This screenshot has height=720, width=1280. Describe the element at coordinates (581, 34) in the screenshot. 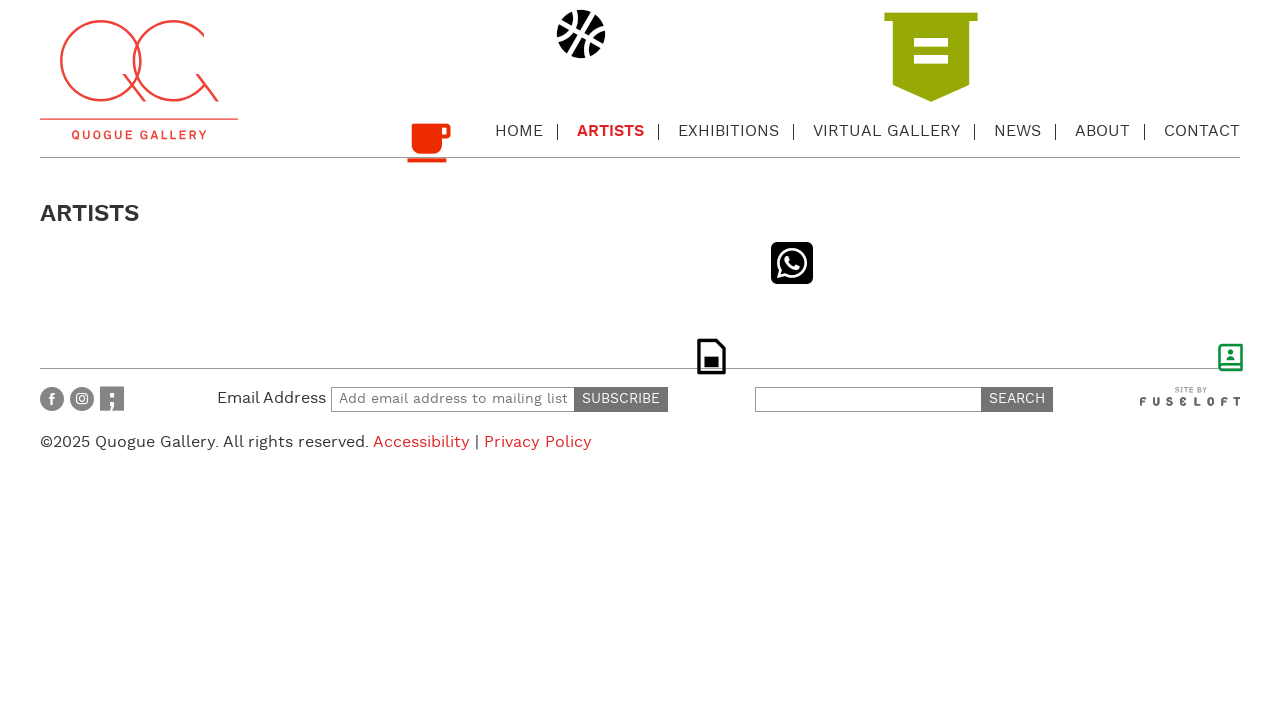

I see `access sports scores and updates` at that location.